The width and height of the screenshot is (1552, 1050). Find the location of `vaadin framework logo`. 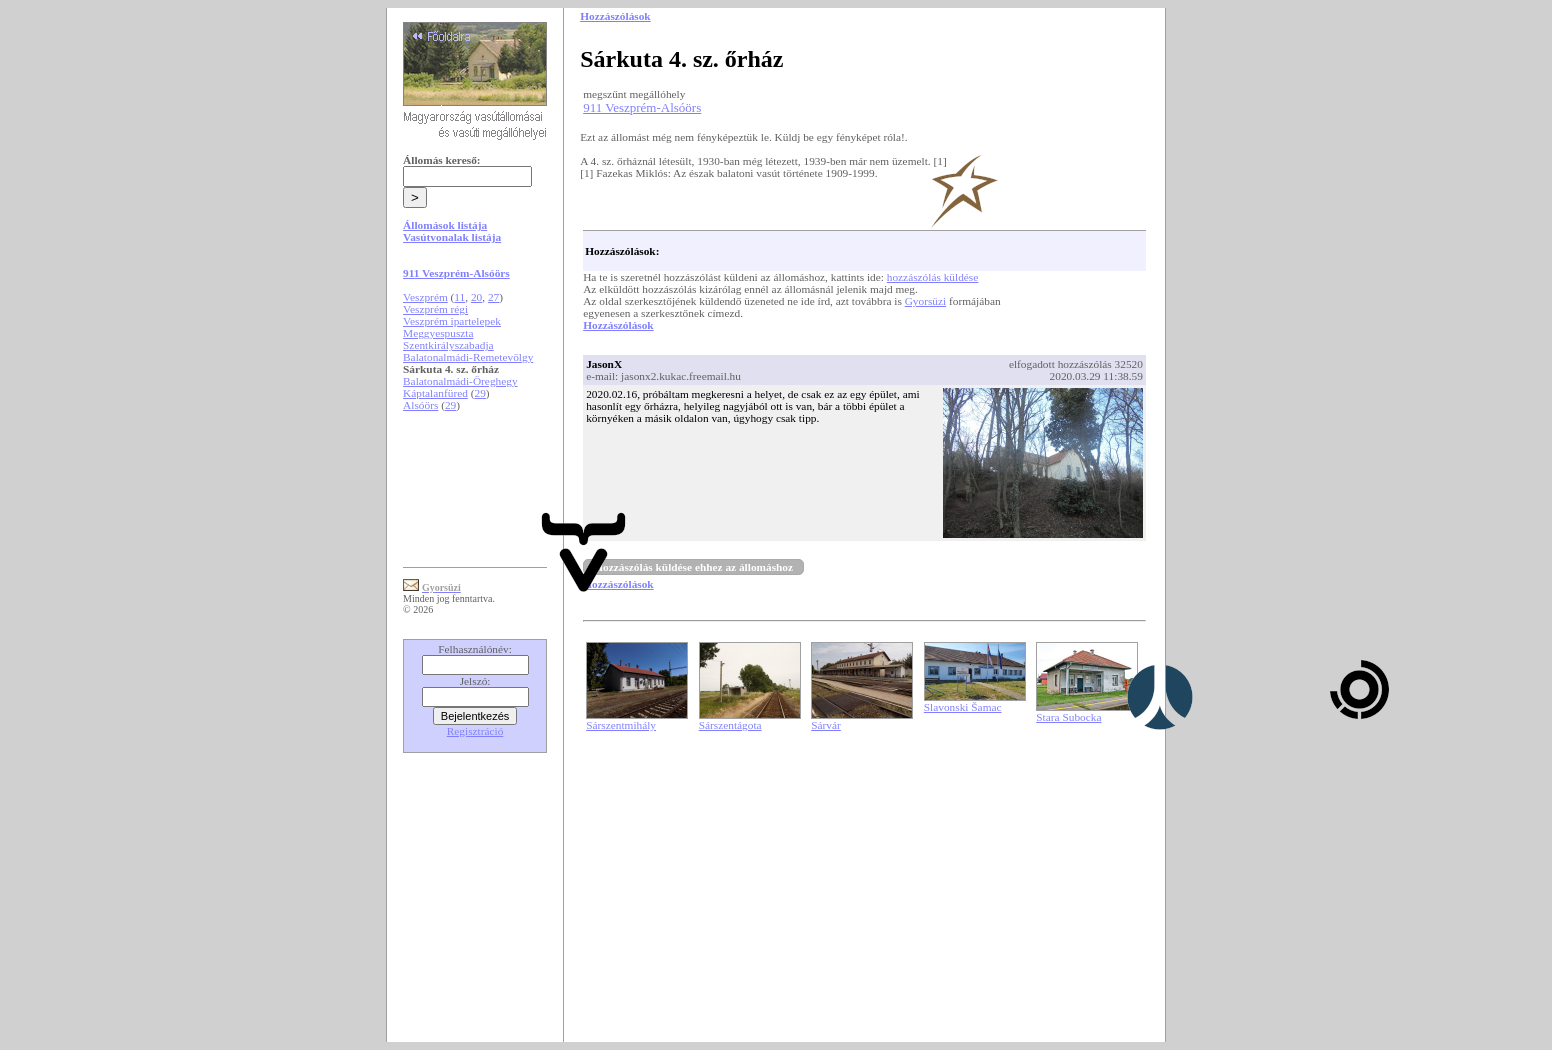

vaadin framework logo is located at coordinates (583, 554).